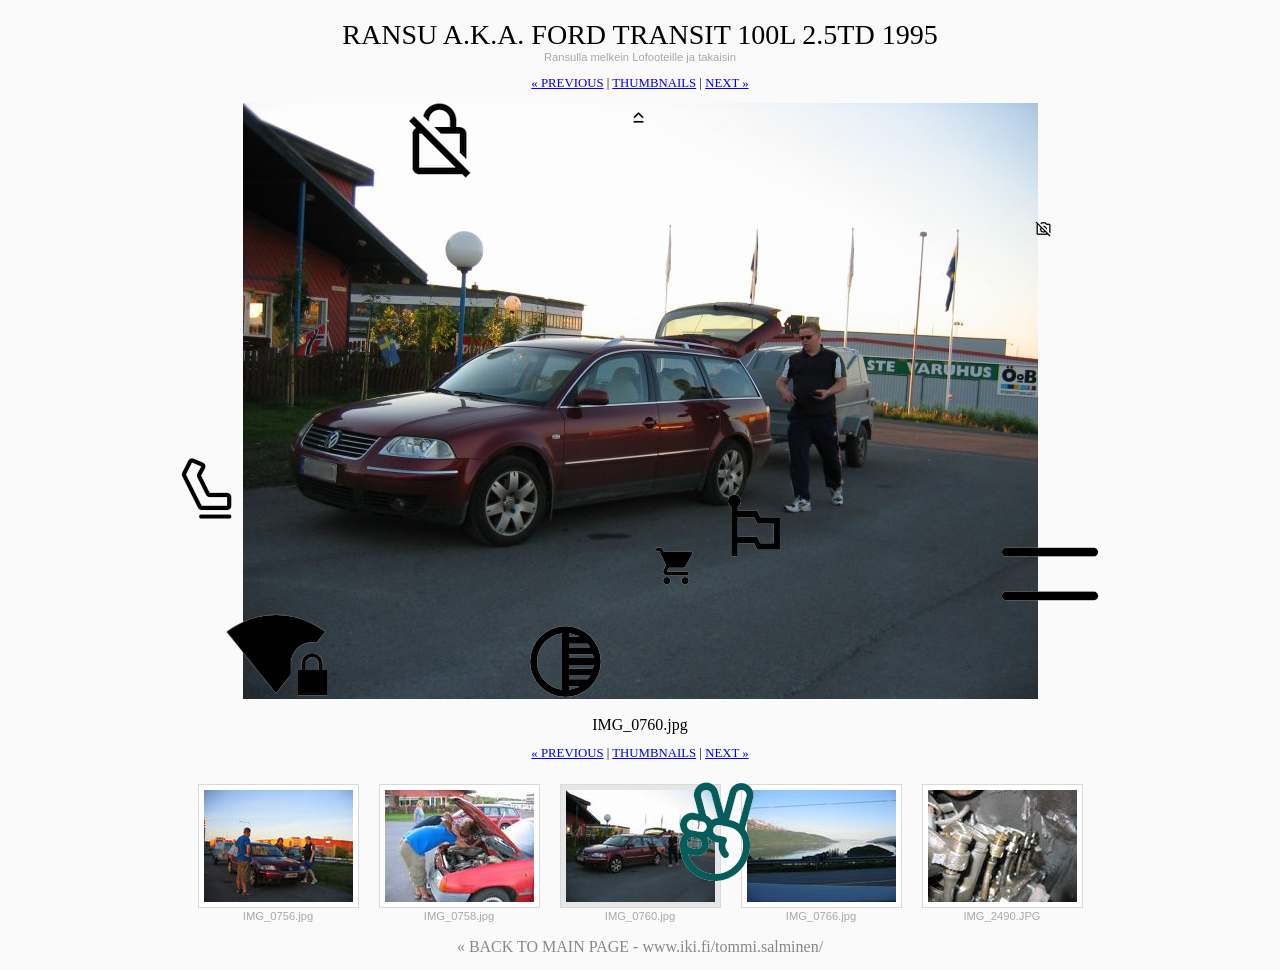 The width and height of the screenshot is (1280, 970). What do you see at coordinates (676, 566) in the screenshot?
I see `view nearby grocery stores` at bounding box center [676, 566].